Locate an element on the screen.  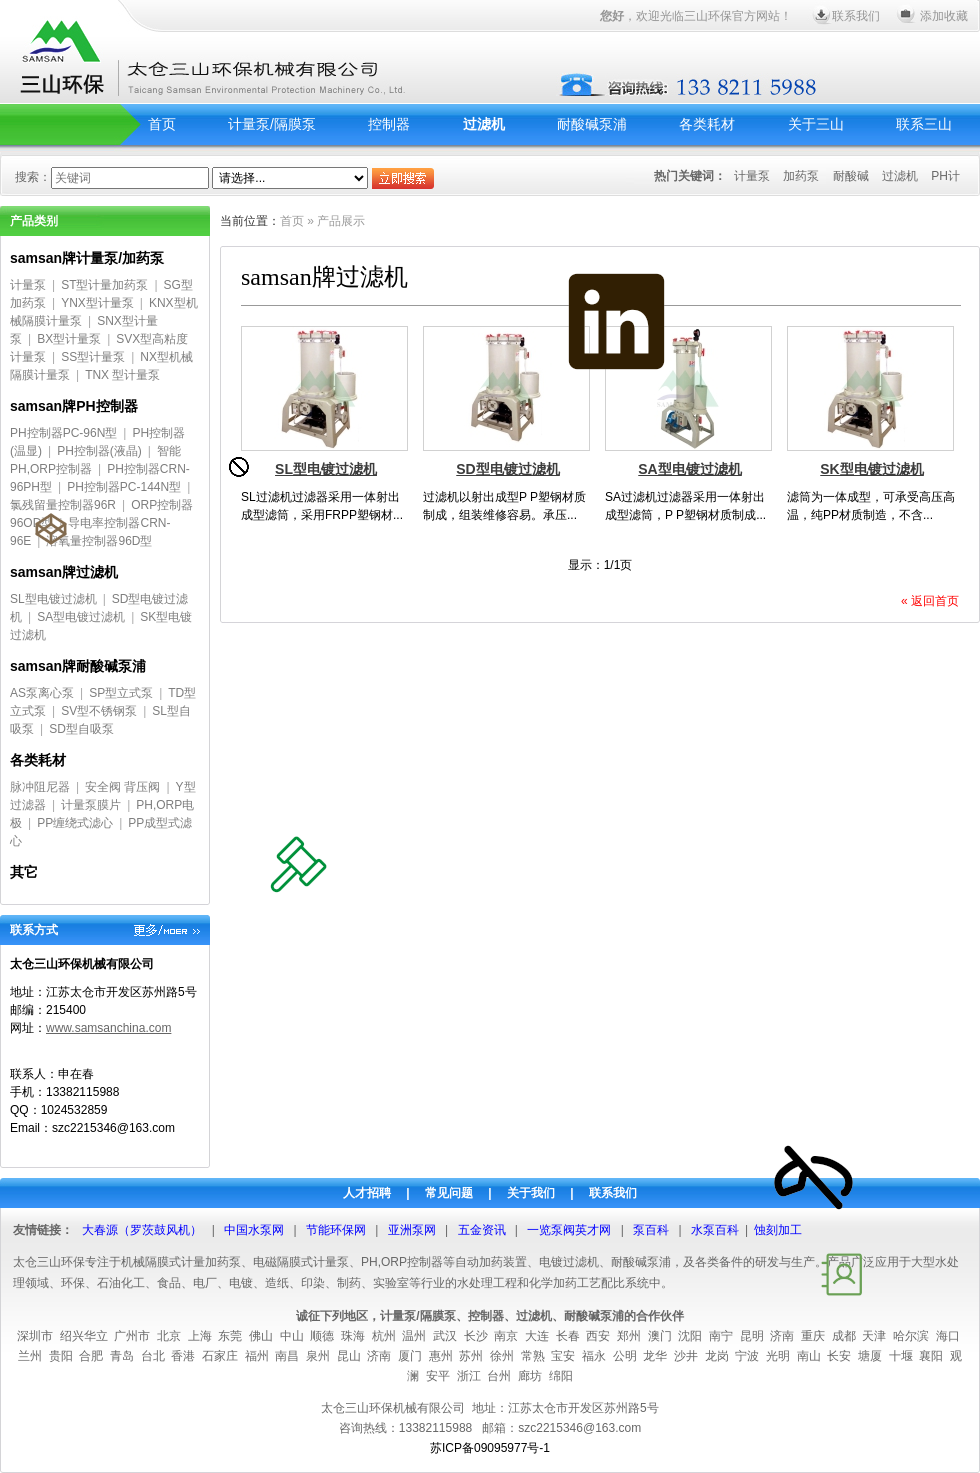
end or reject an incoming call is located at coordinates (813, 1177).